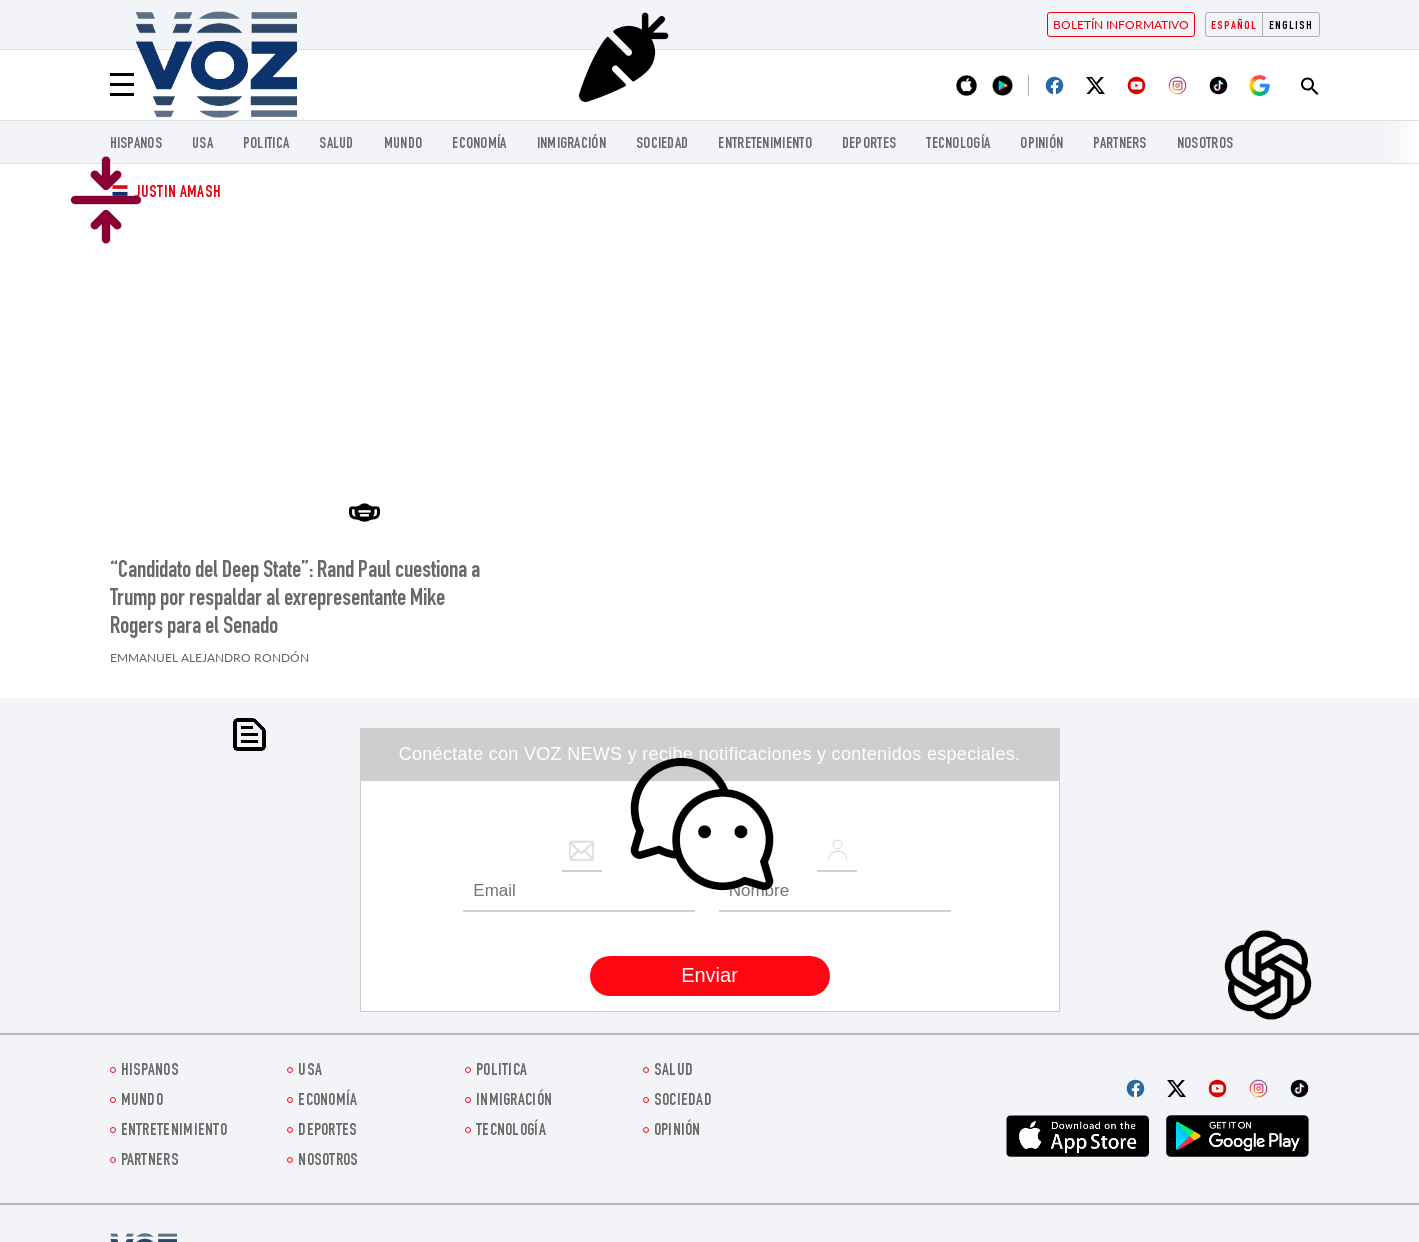 Image resolution: width=1419 pixels, height=1242 pixels. Describe the element at coordinates (622, 59) in the screenshot. I see `access food or grocery-related features` at that location.